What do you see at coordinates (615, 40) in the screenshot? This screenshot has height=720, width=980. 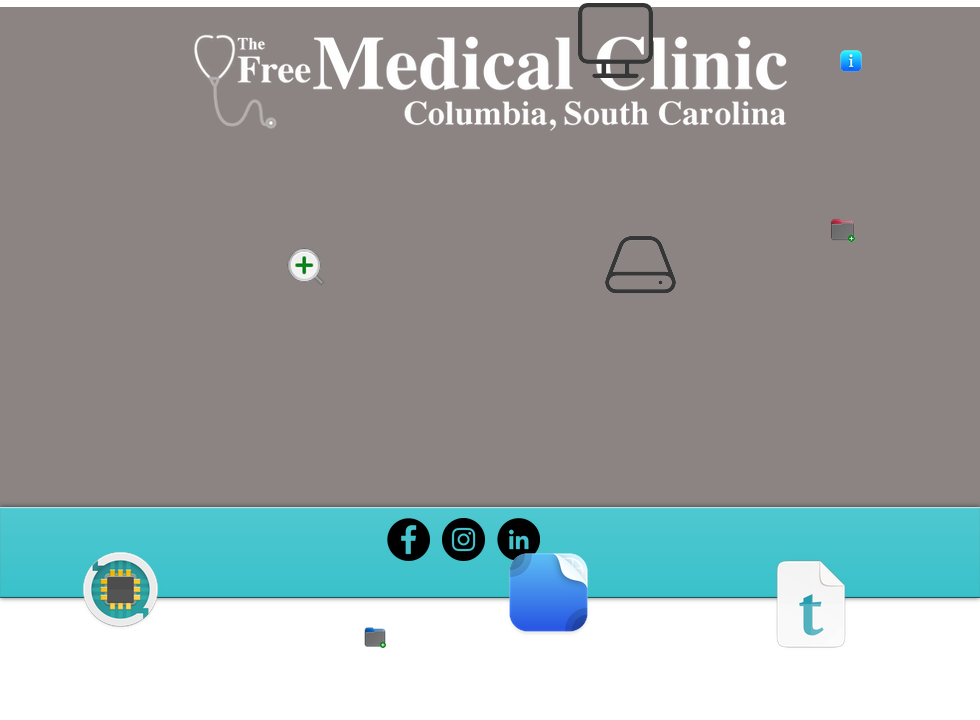 I see `display or monitor settings` at bounding box center [615, 40].